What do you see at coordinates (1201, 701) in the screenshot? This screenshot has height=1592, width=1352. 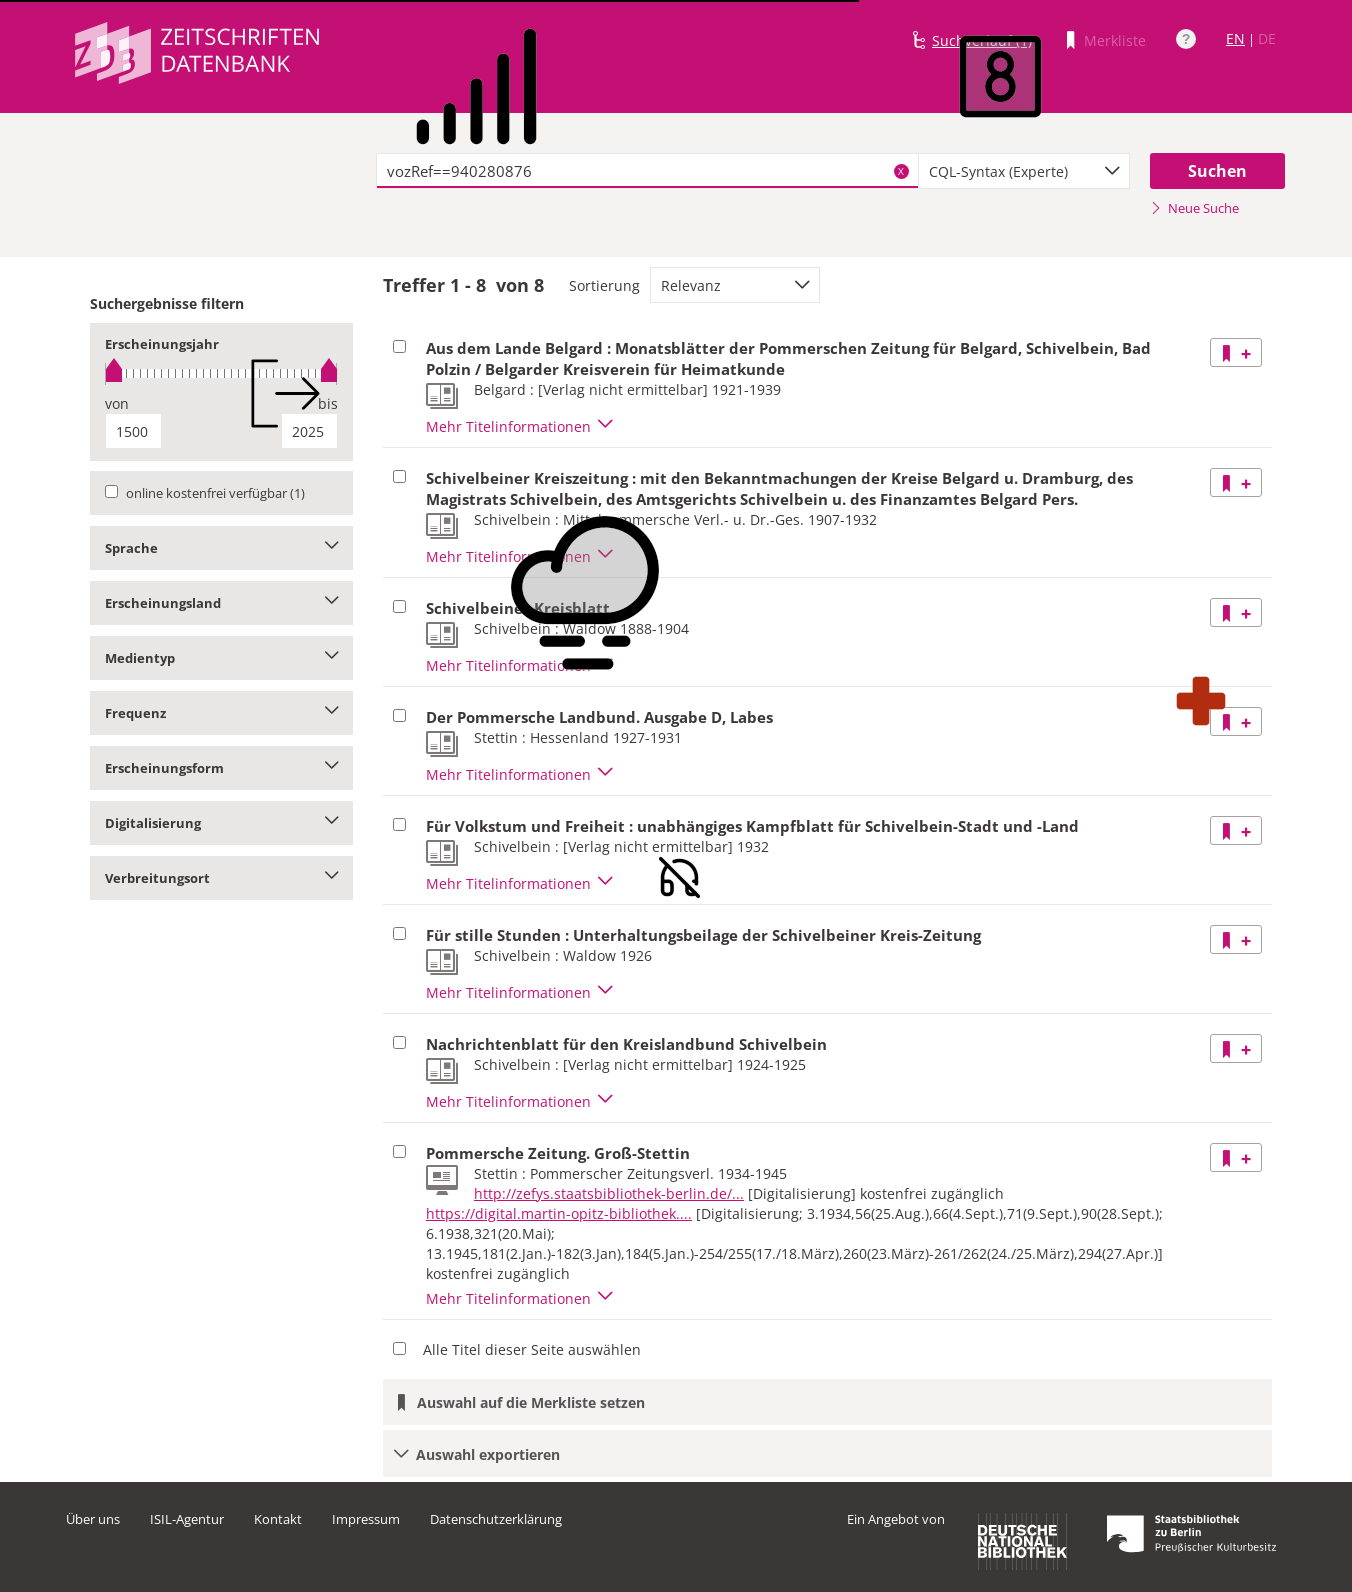 I see `access health or medical information` at bounding box center [1201, 701].